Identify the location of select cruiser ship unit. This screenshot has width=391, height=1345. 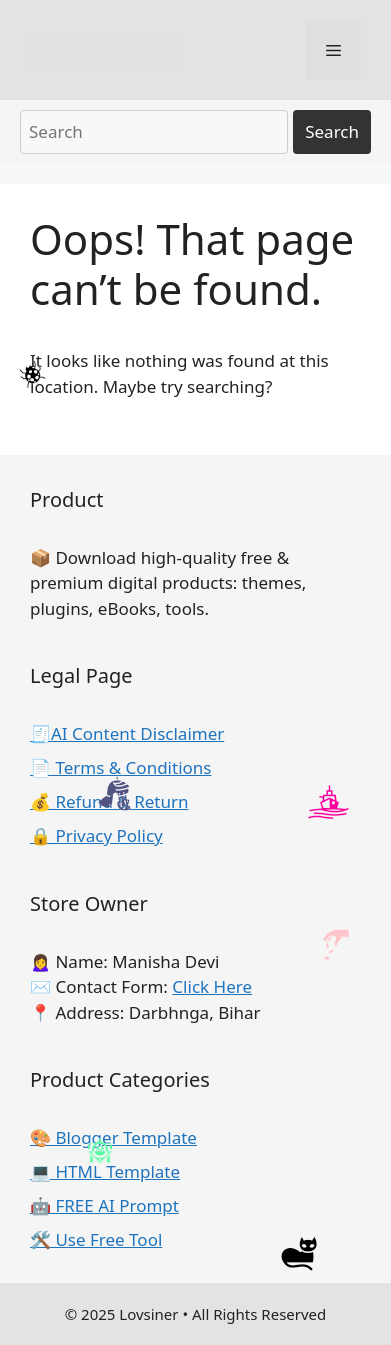
(329, 801).